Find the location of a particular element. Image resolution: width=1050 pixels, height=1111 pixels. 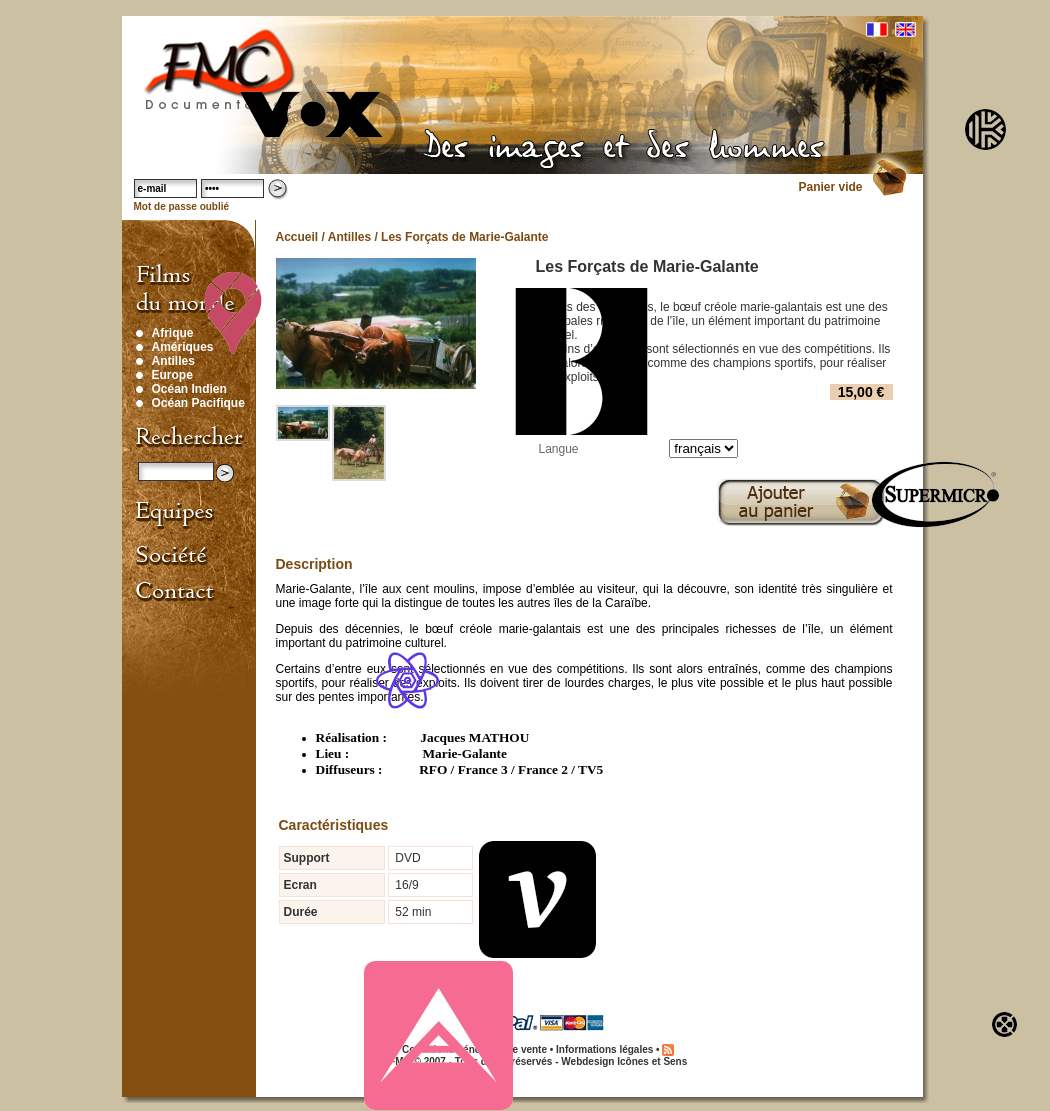

expand panel to the right is located at coordinates (493, 87).